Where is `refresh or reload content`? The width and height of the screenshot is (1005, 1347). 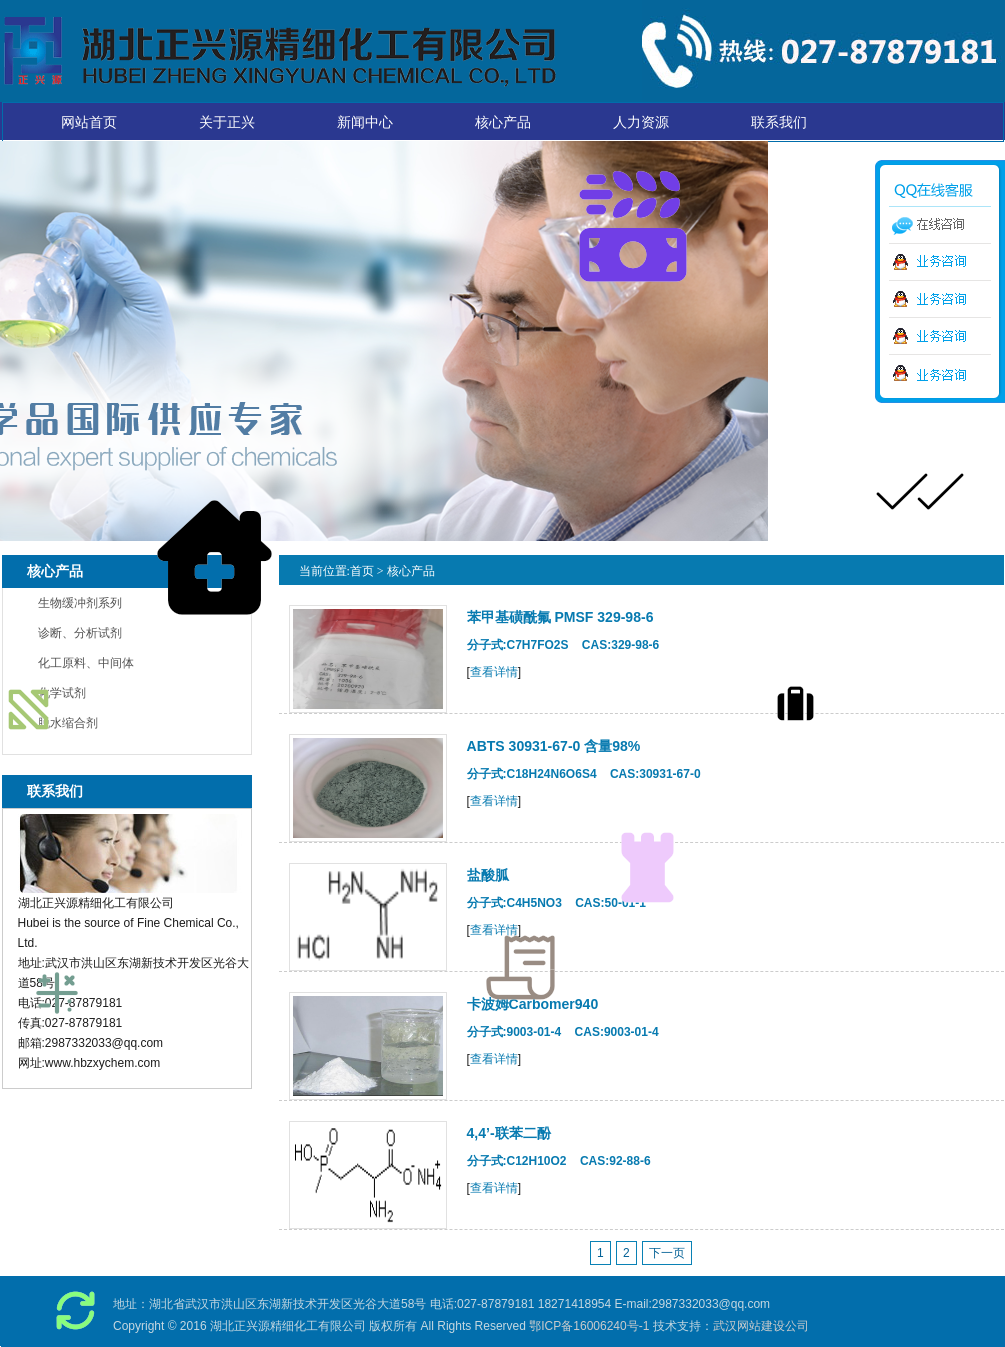
refresh or reload content is located at coordinates (75, 1310).